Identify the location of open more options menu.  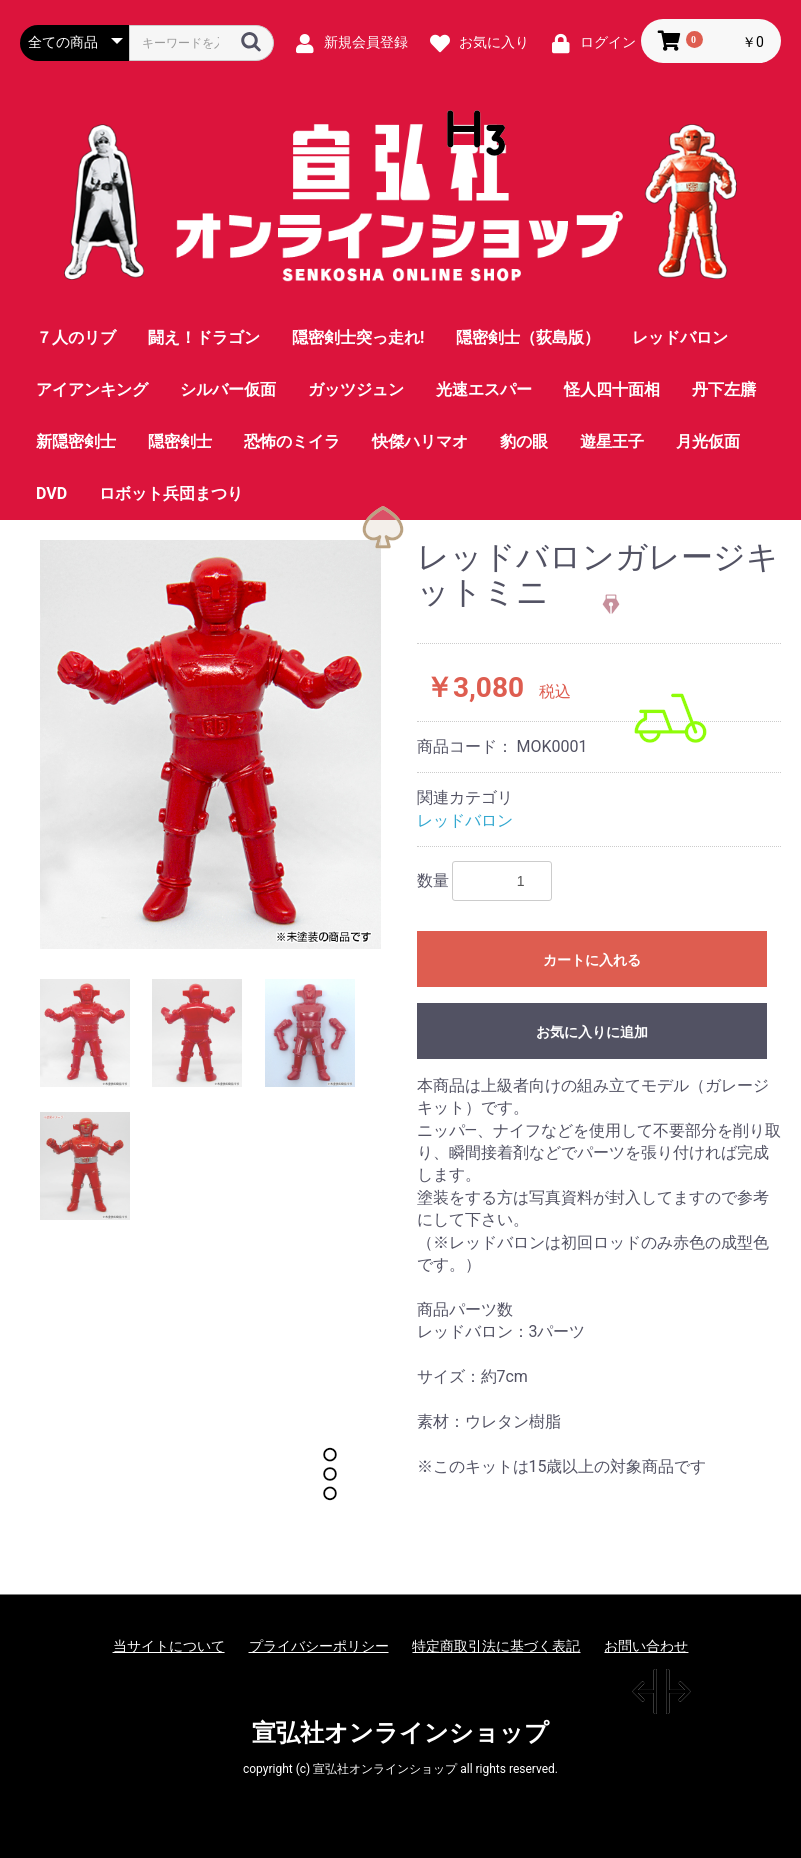
(330, 1474).